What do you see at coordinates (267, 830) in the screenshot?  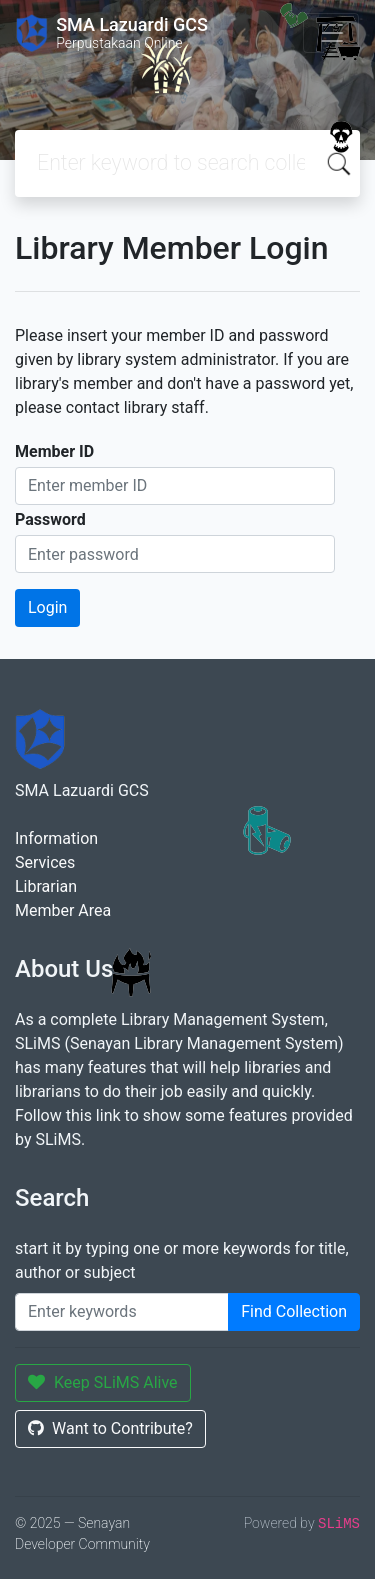 I see `view battery status or power levels` at bounding box center [267, 830].